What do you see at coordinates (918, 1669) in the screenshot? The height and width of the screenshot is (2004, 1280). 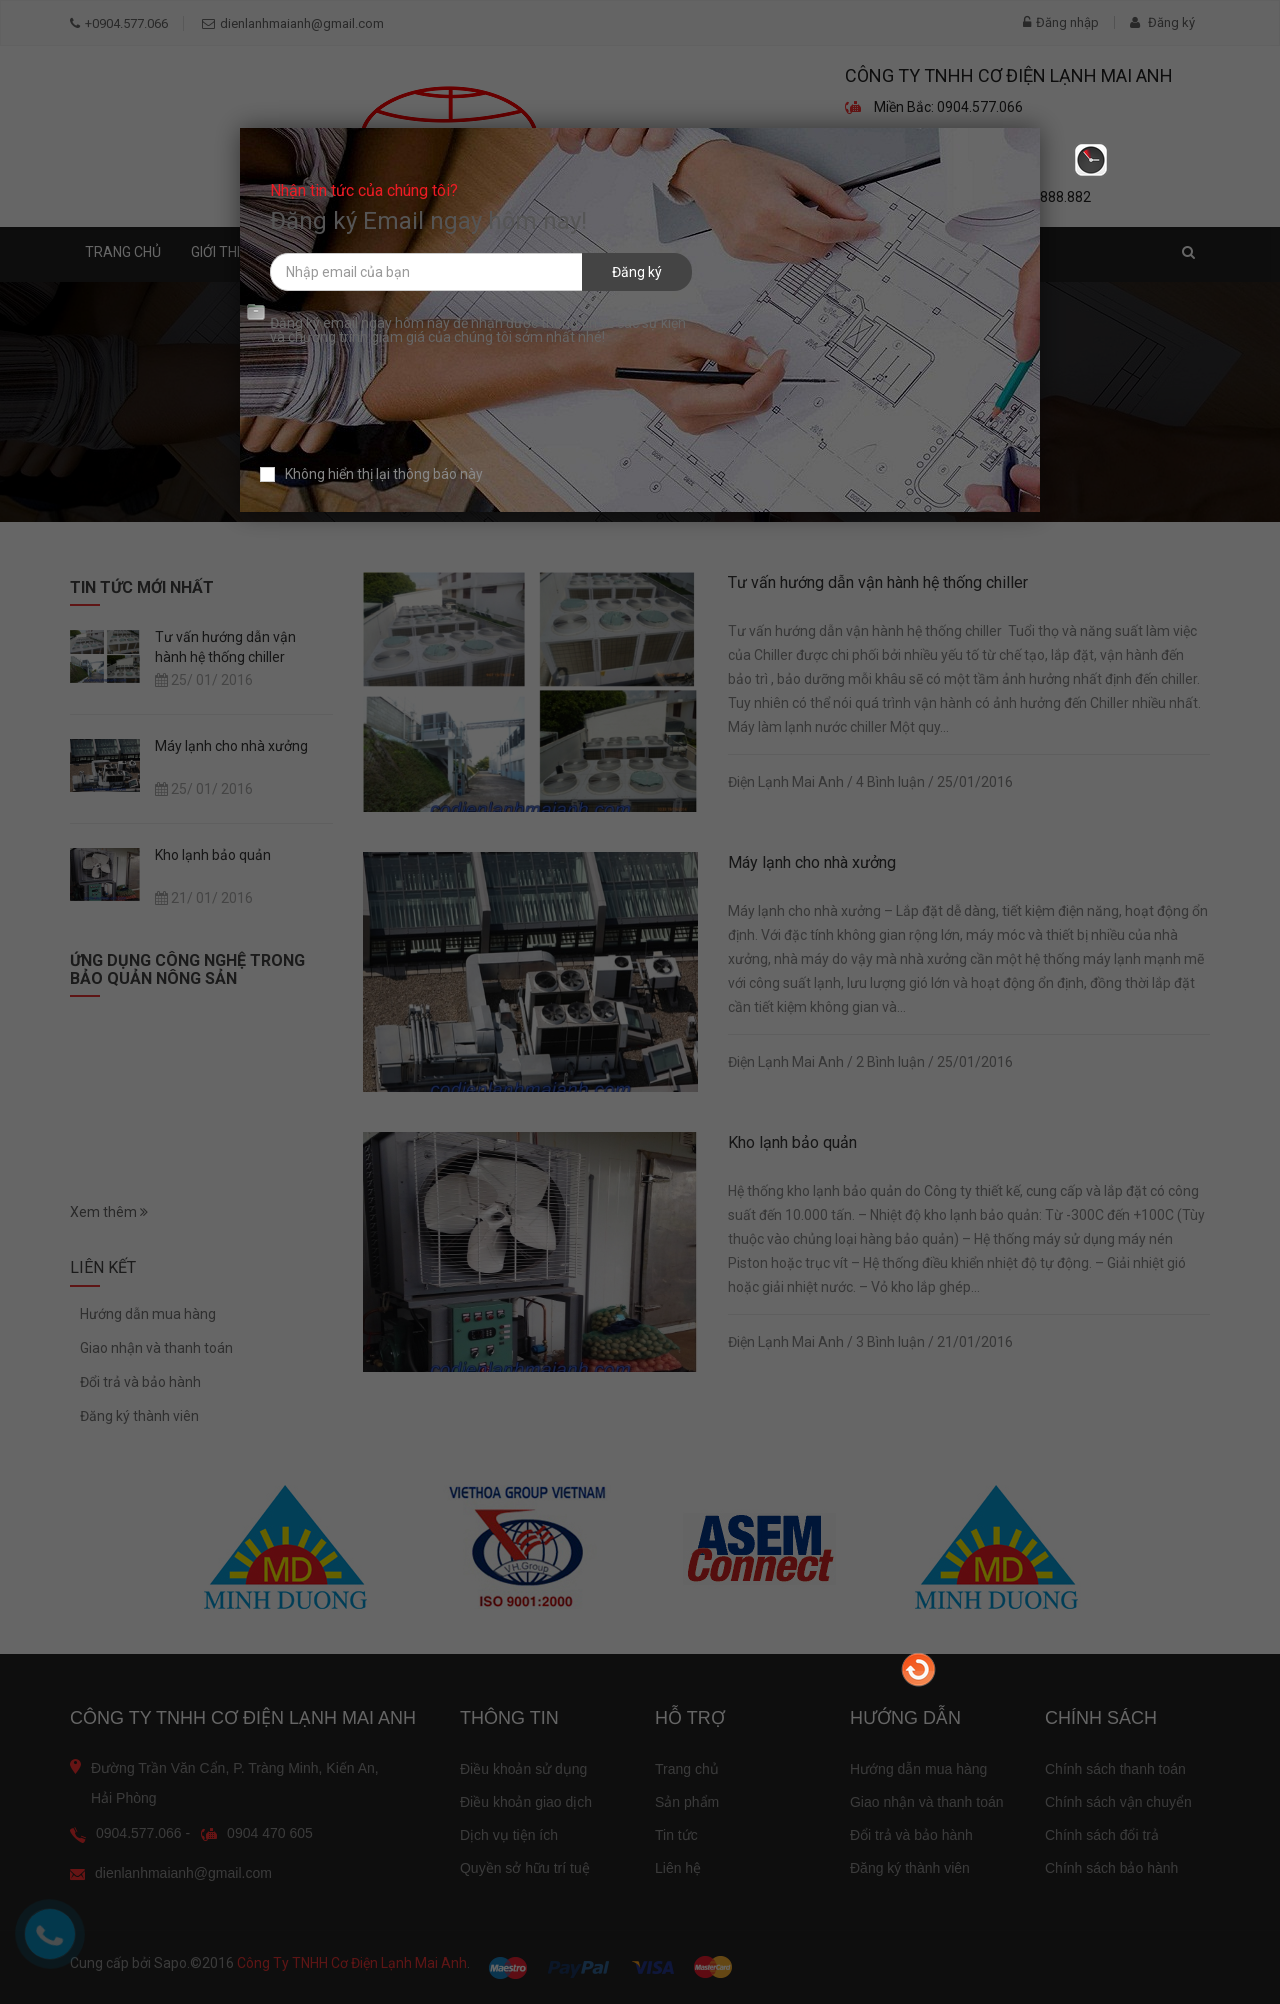 I see `open ubuntu livepatch settings` at bounding box center [918, 1669].